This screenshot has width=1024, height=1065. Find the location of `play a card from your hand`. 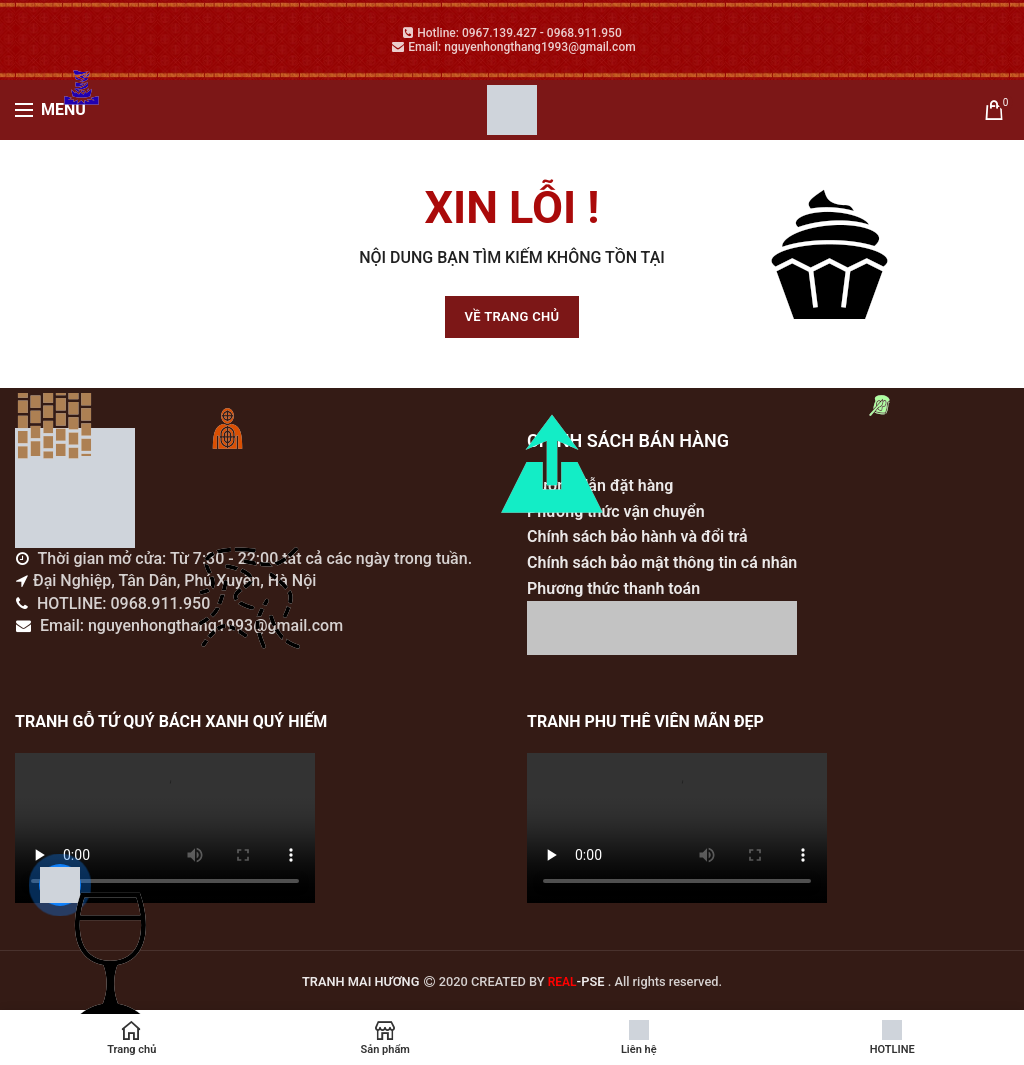

play a card from your hand is located at coordinates (552, 462).